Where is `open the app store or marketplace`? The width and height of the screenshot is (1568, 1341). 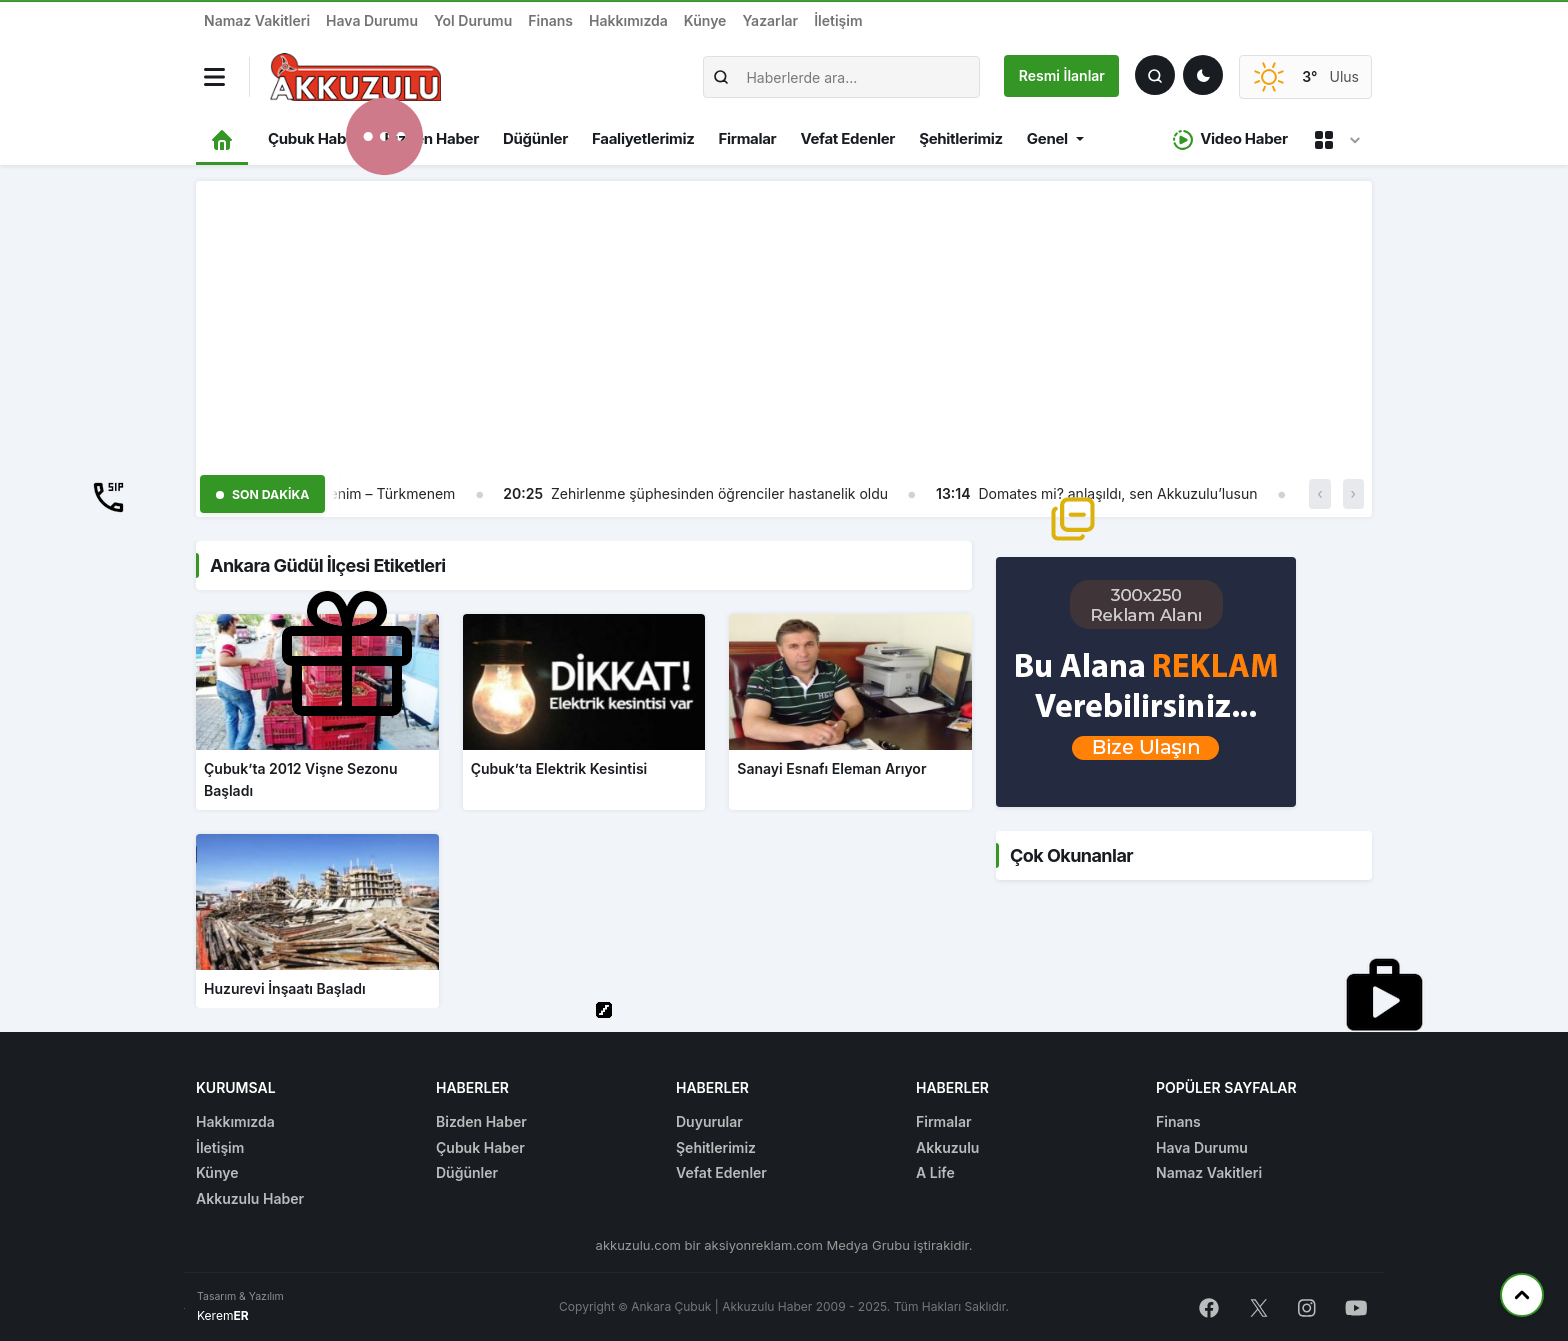
open the app store or marketplace is located at coordinates (1384, 996).